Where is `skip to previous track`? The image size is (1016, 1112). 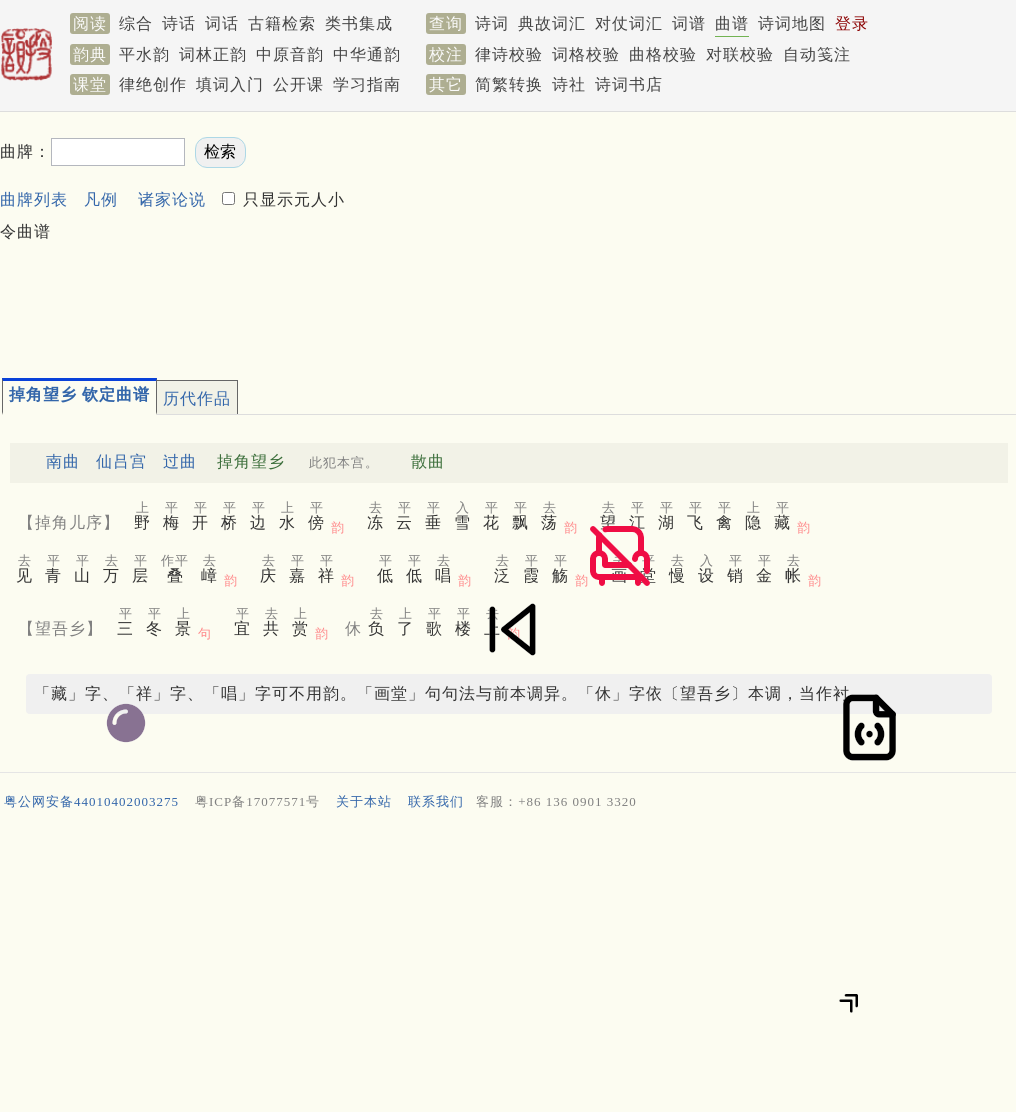 skip to previous track is located at coordinates (512, 629).